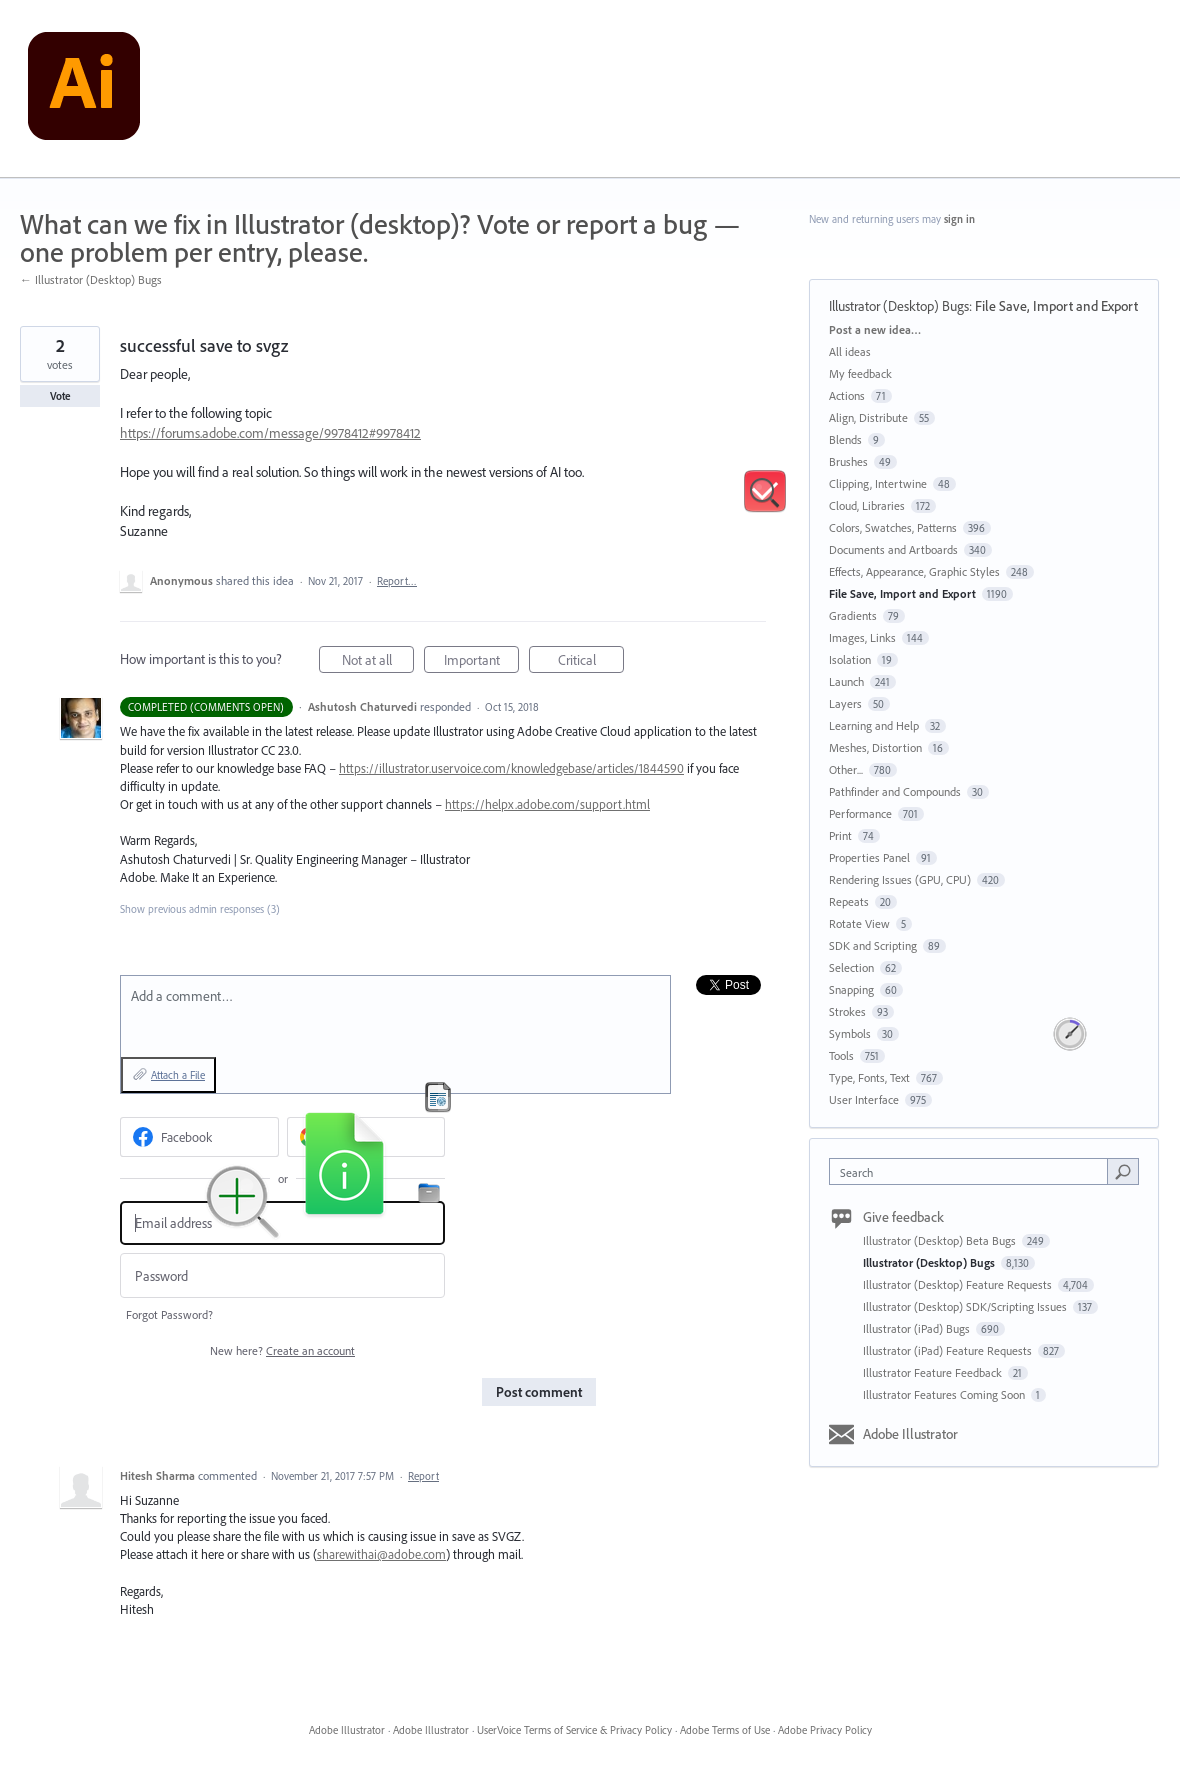 This screenshot has width=1180, height=1774. What do you see at coordinates (344, 1165) in the screenshot?
I see `a compiled html help file (.chm)` at bounding box center [344, 1165].